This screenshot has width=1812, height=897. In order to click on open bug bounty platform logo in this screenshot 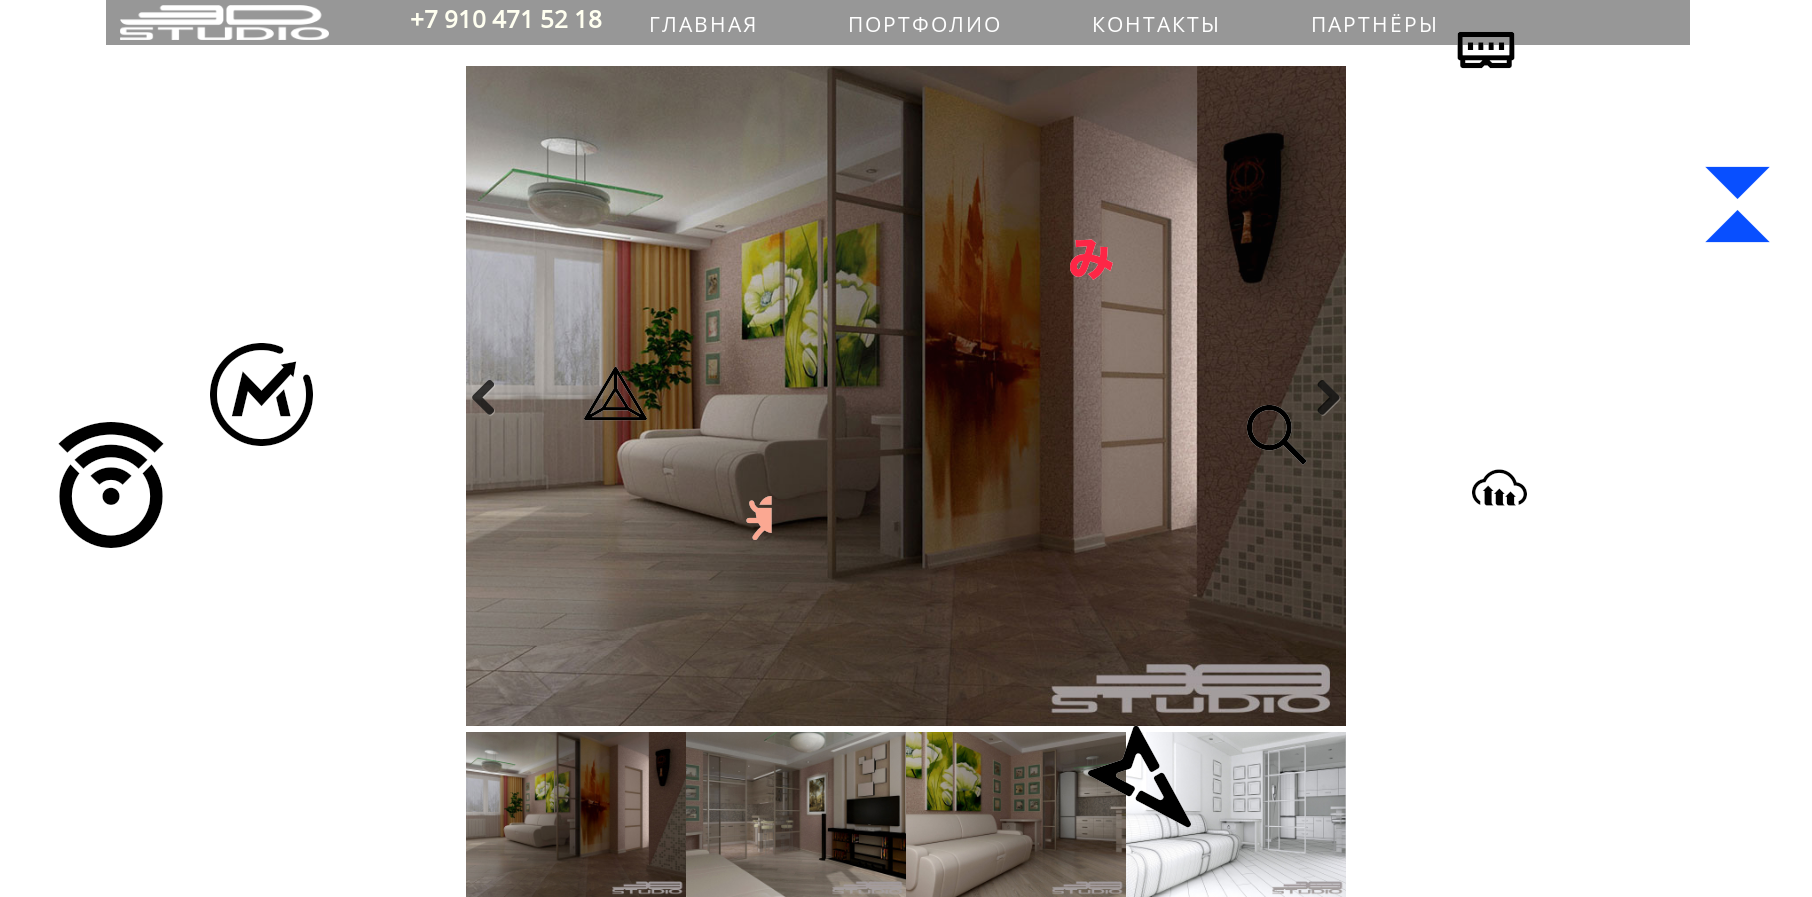, I will do `click(759, 518)`.